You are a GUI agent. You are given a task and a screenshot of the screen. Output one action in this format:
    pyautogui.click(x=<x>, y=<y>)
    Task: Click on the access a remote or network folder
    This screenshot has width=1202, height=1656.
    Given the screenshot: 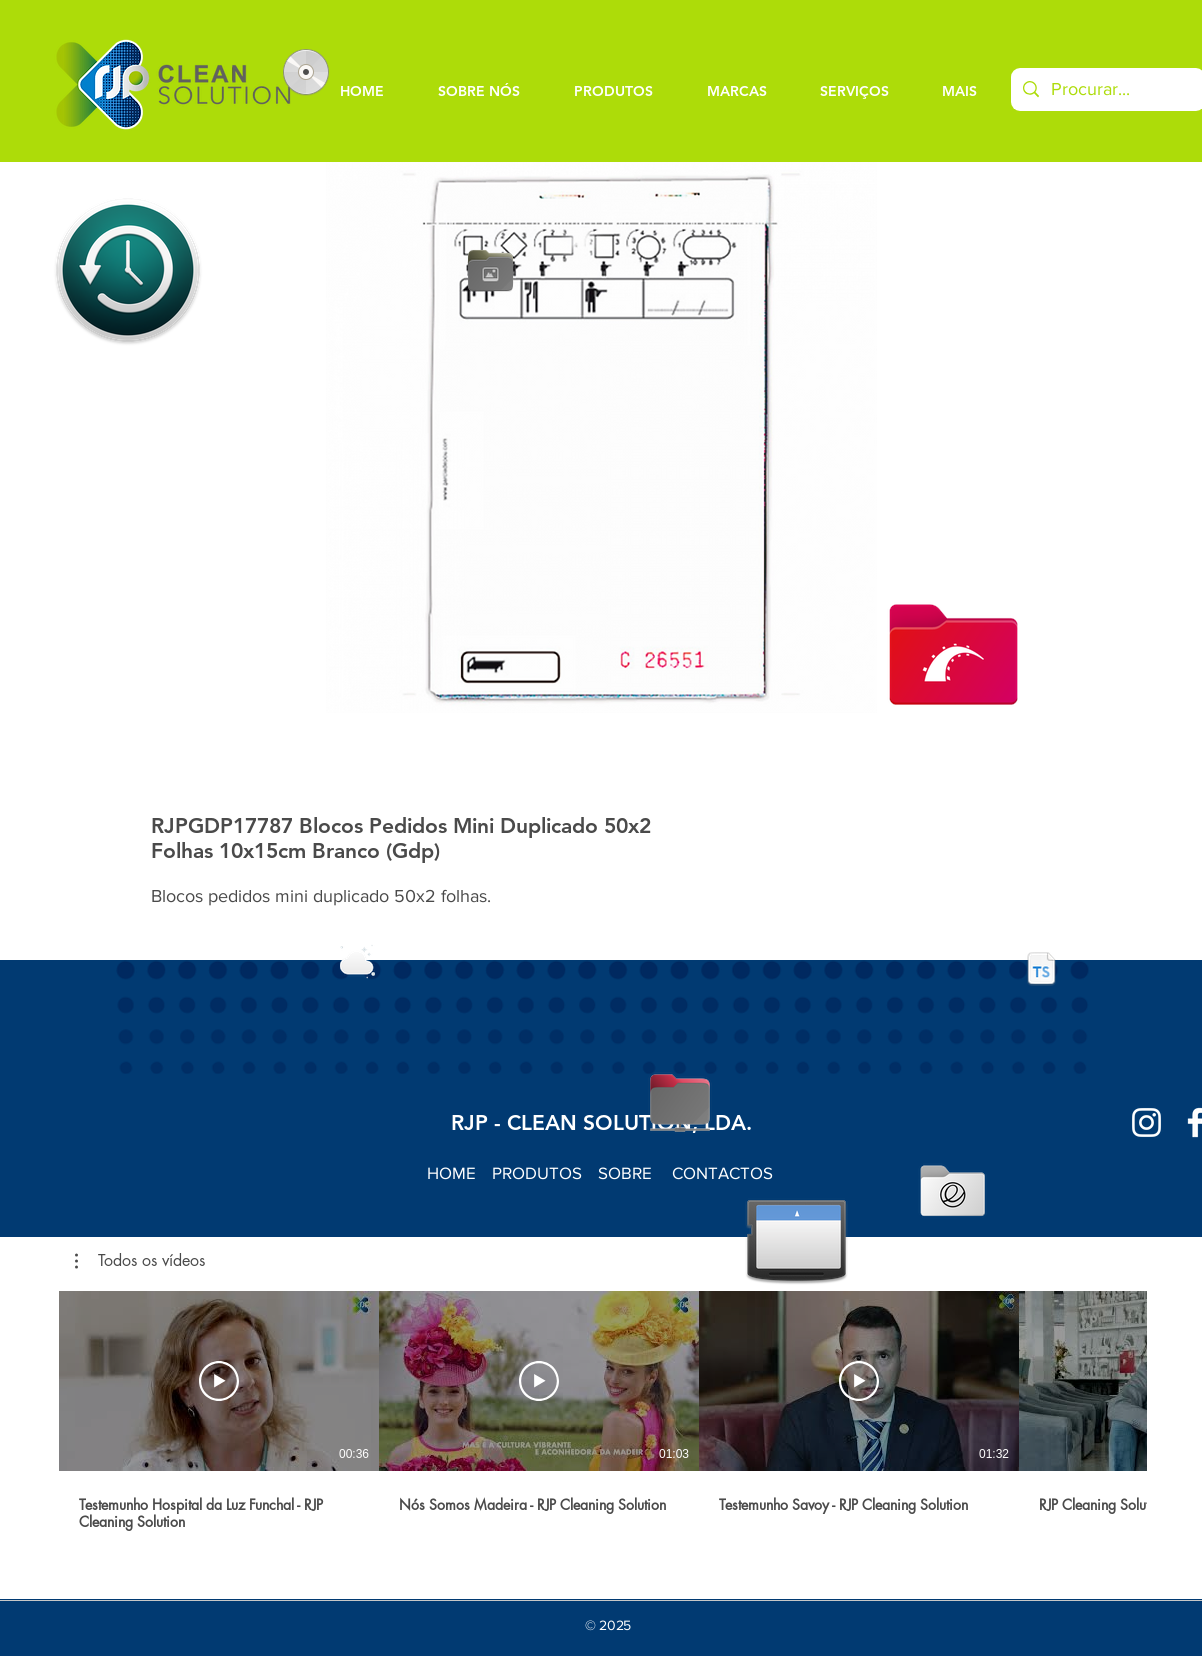 What is the action you would take?
    pyautogui.click(x=680, y=1102)
    